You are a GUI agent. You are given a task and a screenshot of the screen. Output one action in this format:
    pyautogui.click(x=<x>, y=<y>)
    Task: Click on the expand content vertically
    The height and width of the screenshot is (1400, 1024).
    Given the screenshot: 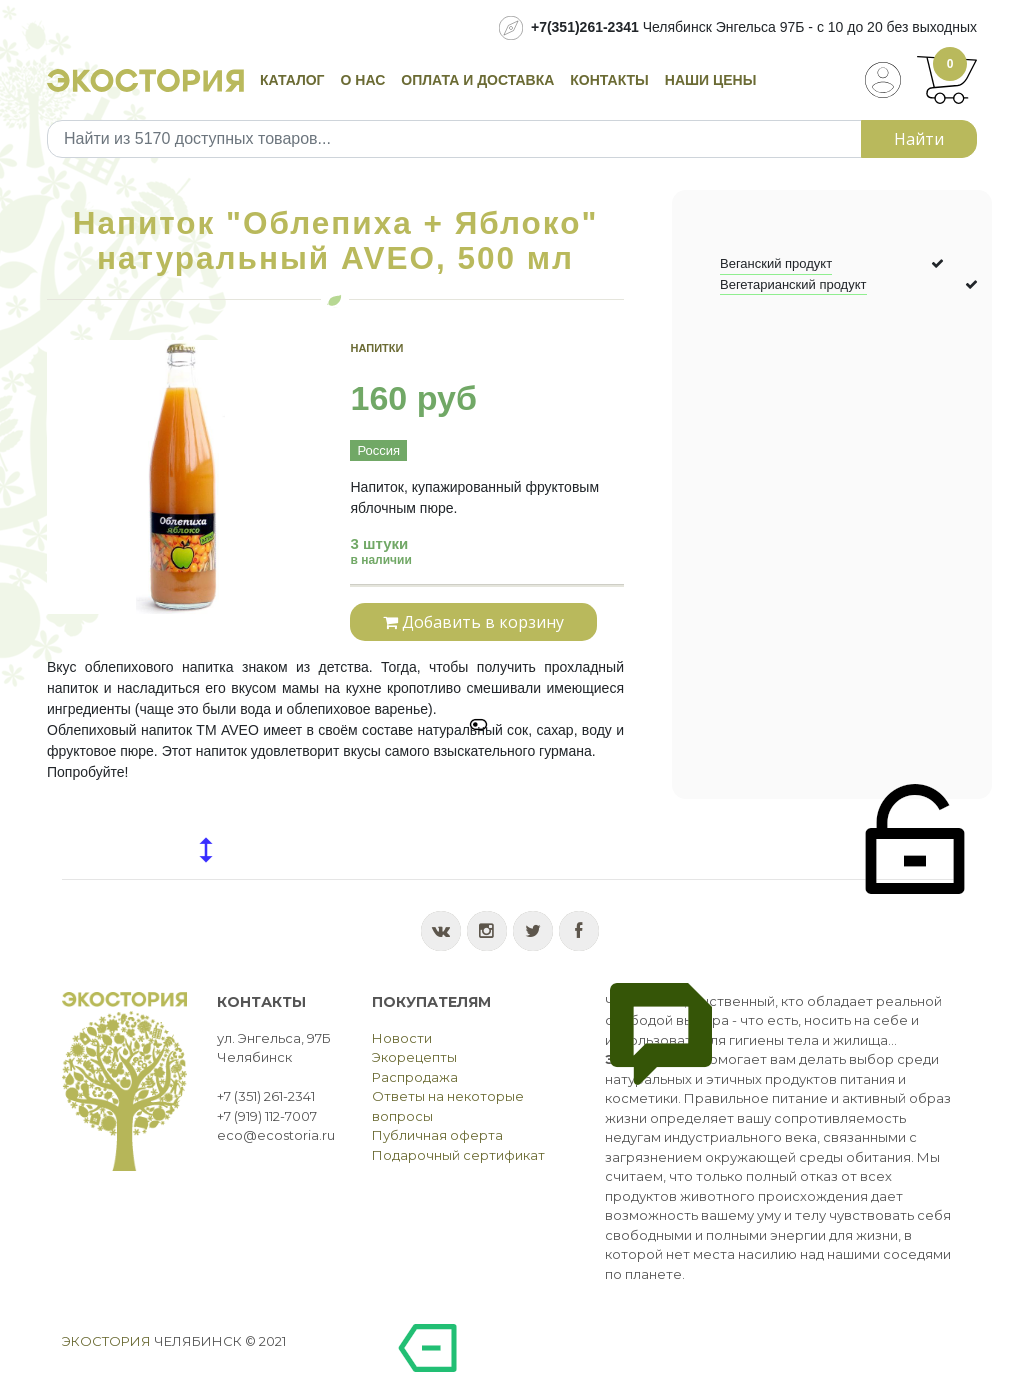 What is the action you would take?
    pyautogui.click(x=206, y=850)
    